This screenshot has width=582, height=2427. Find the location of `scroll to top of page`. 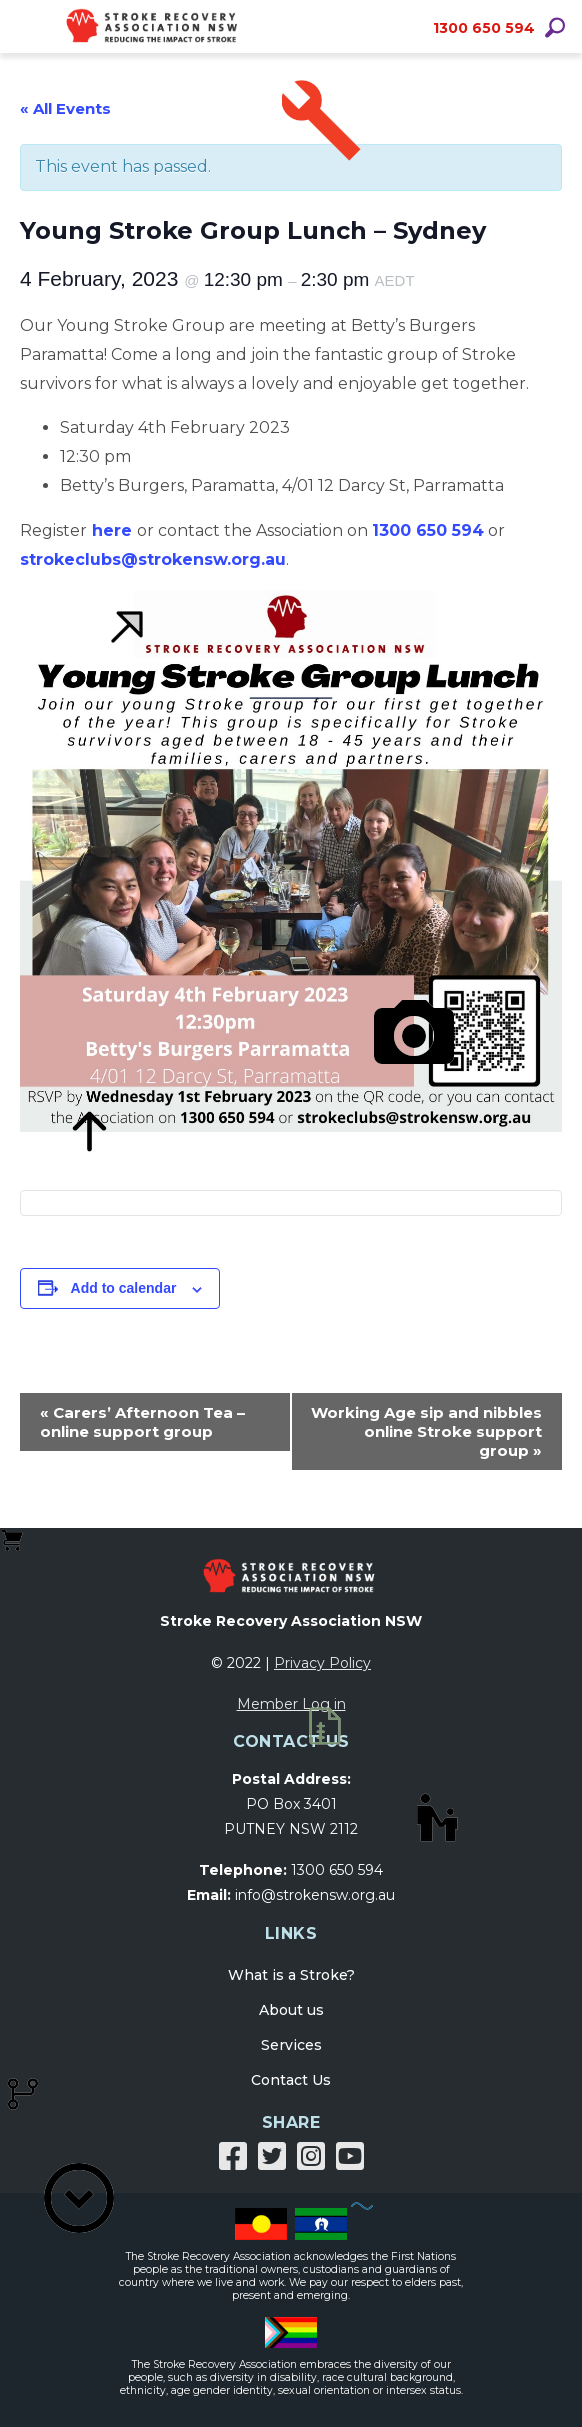

scroll to top of page is located at coordinates (89, 1131).